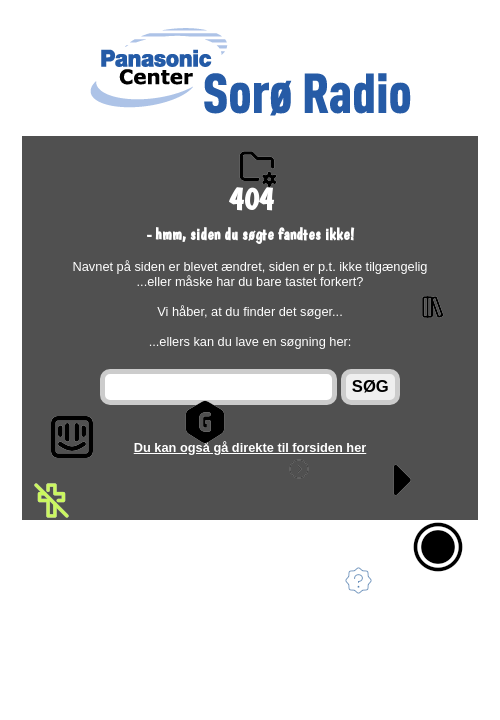 Image resolution: width=500 pixels, height=720 pixels. Describe the element at coordinates (257, 167) in the screenshot. I see `access folder settings` at that location.